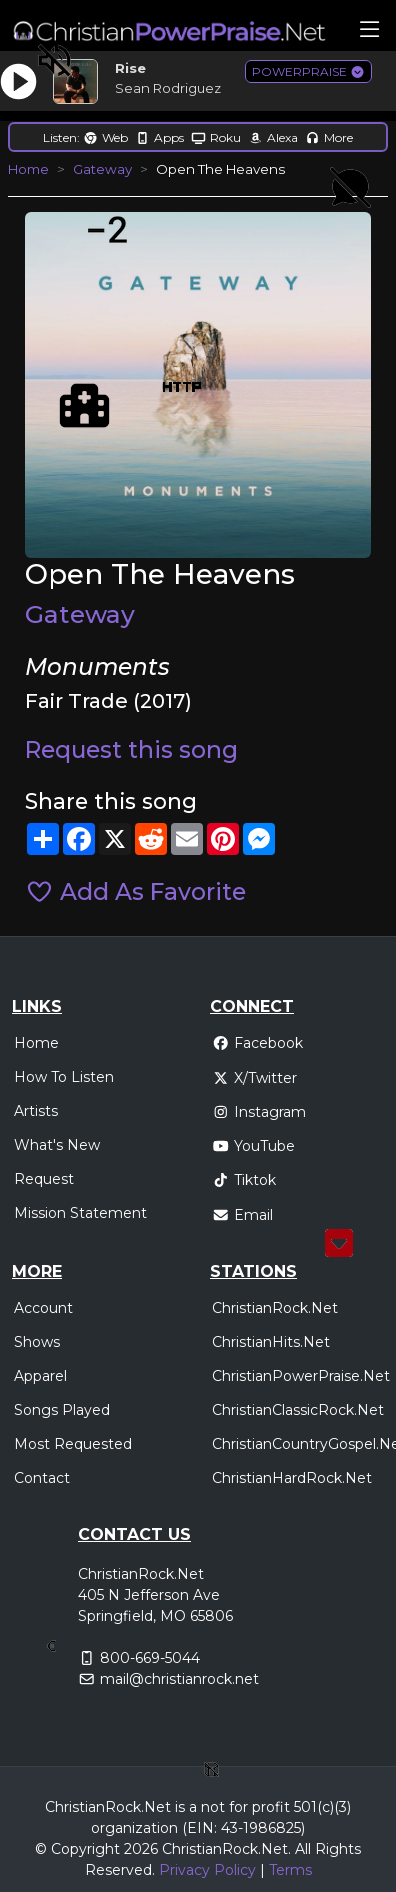 This screenshot has width=396, height=1892. I want to click on mute audio or sound, so click(54, 60).